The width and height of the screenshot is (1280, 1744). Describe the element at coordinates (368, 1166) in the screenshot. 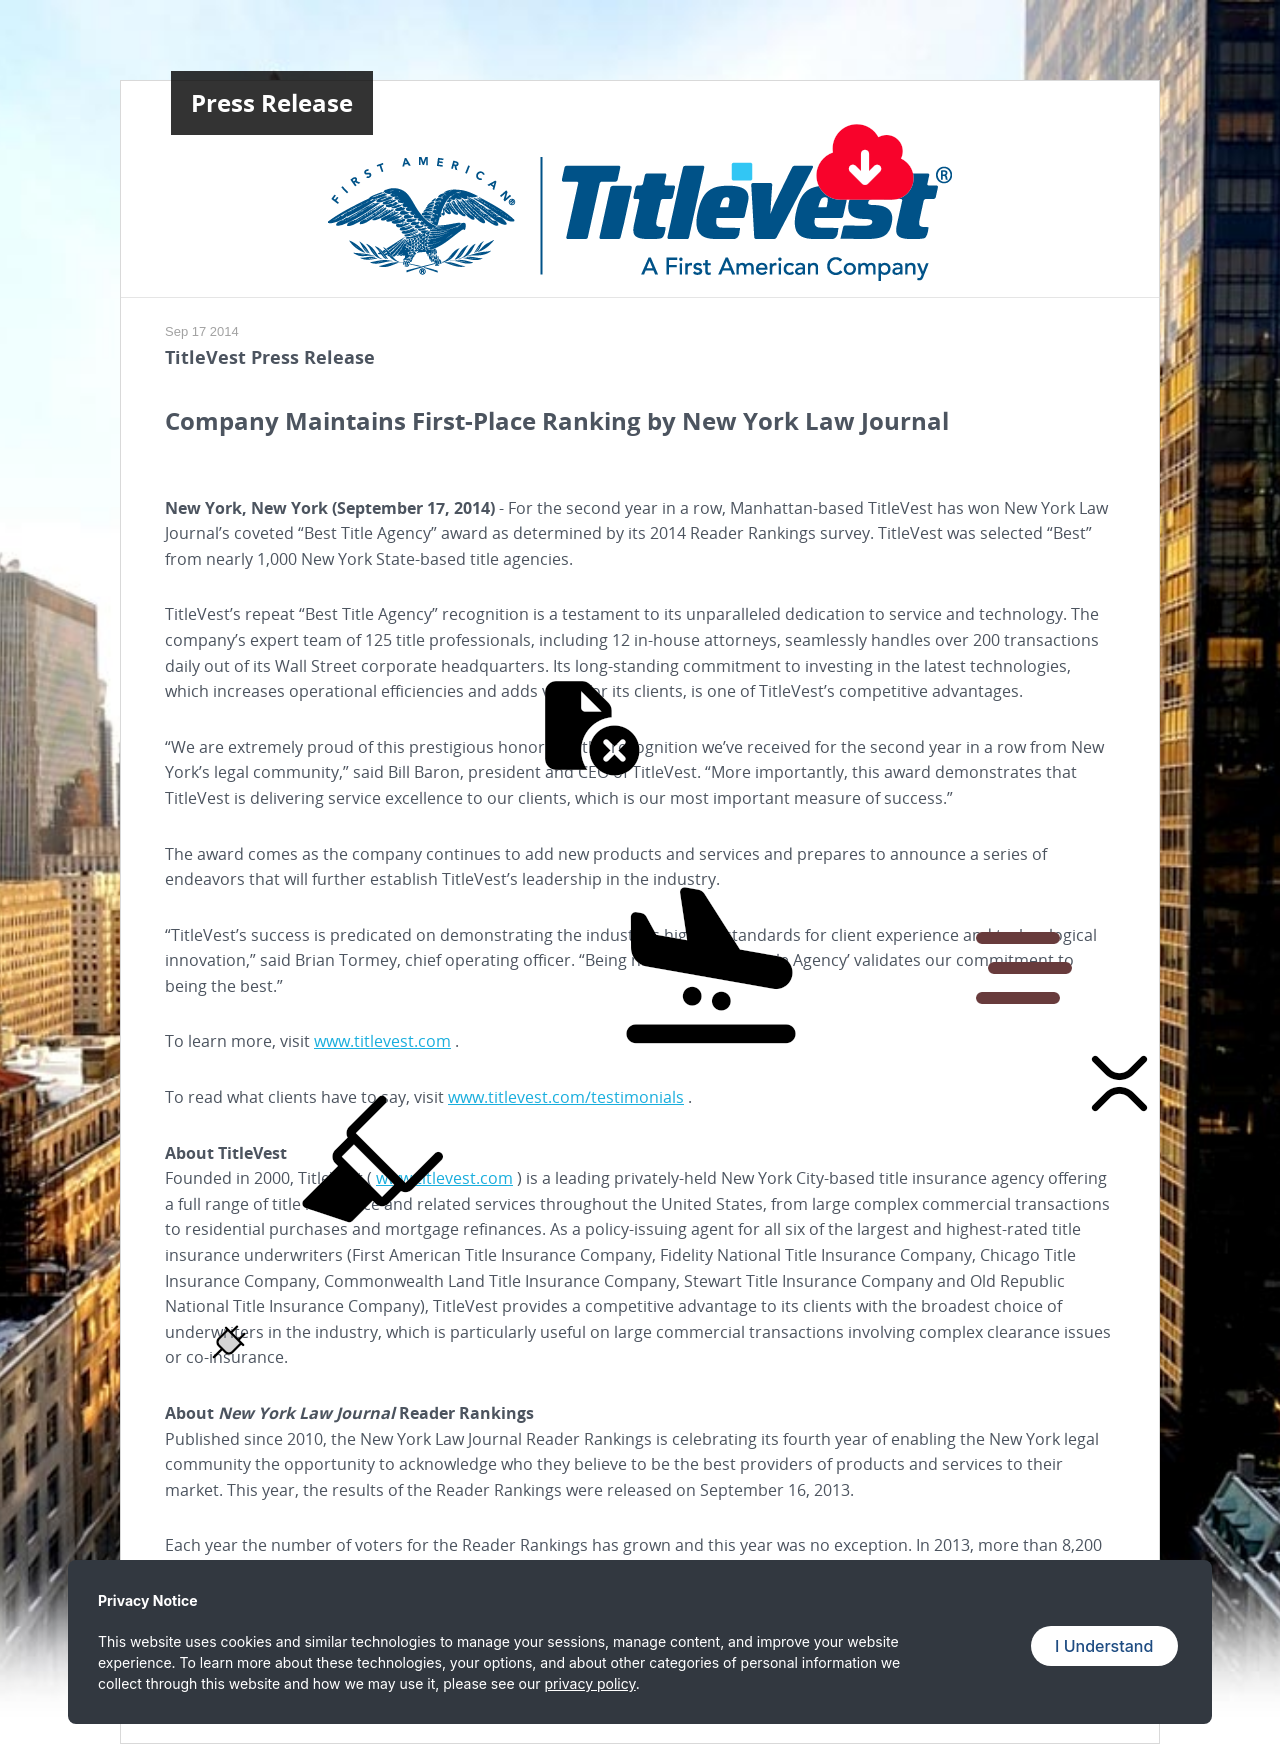

I see `highlight or mark selected text` at that location.